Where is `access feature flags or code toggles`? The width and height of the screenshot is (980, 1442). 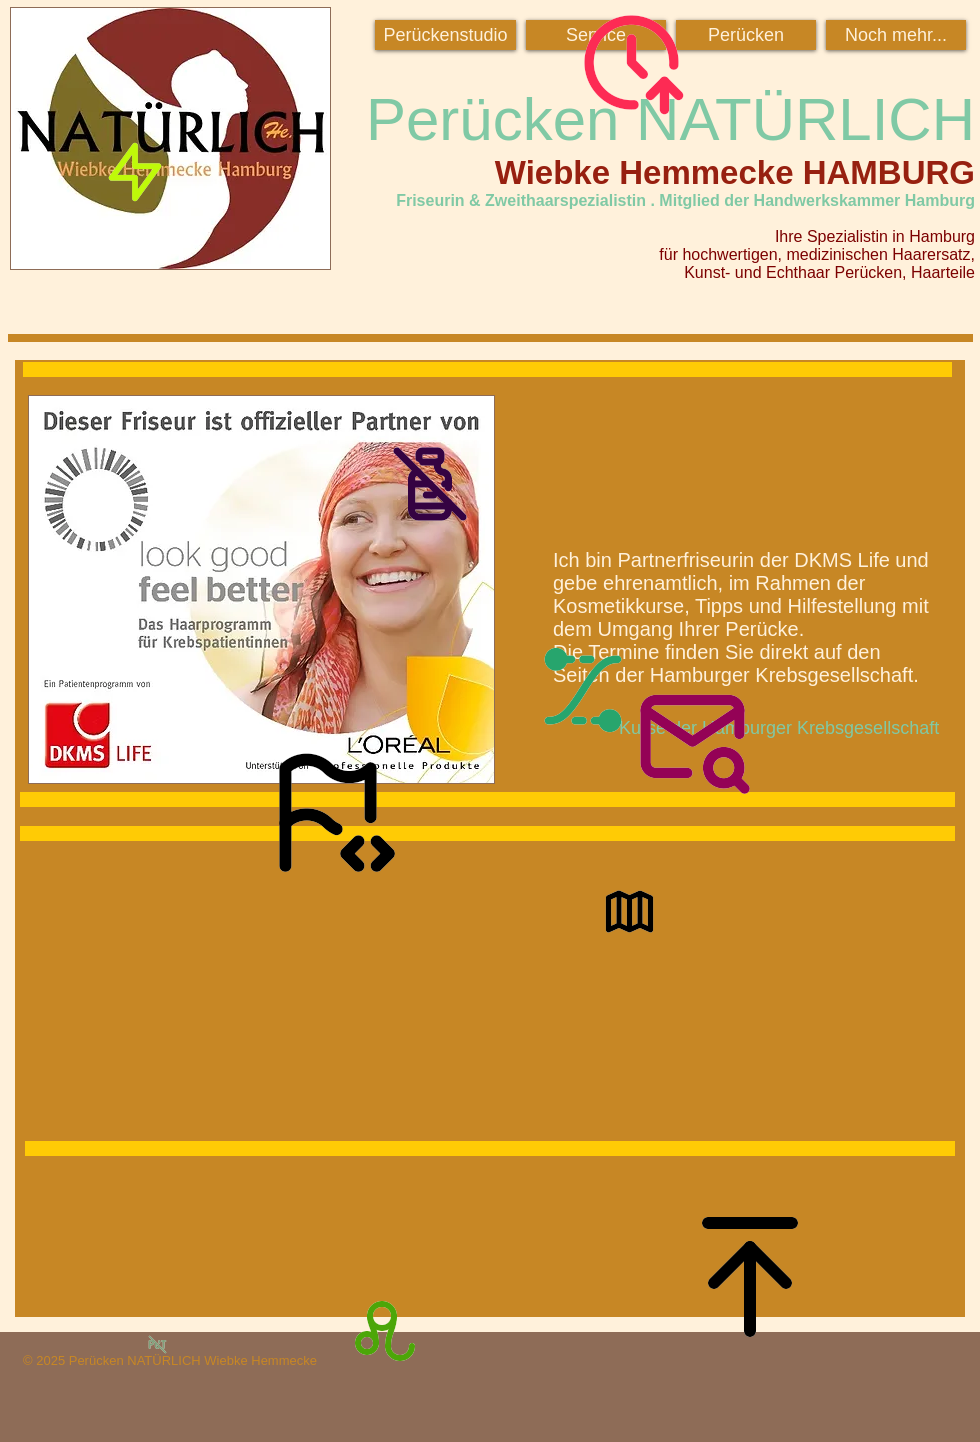
access feature flags or code toggles is located at coordinates (328, 811).